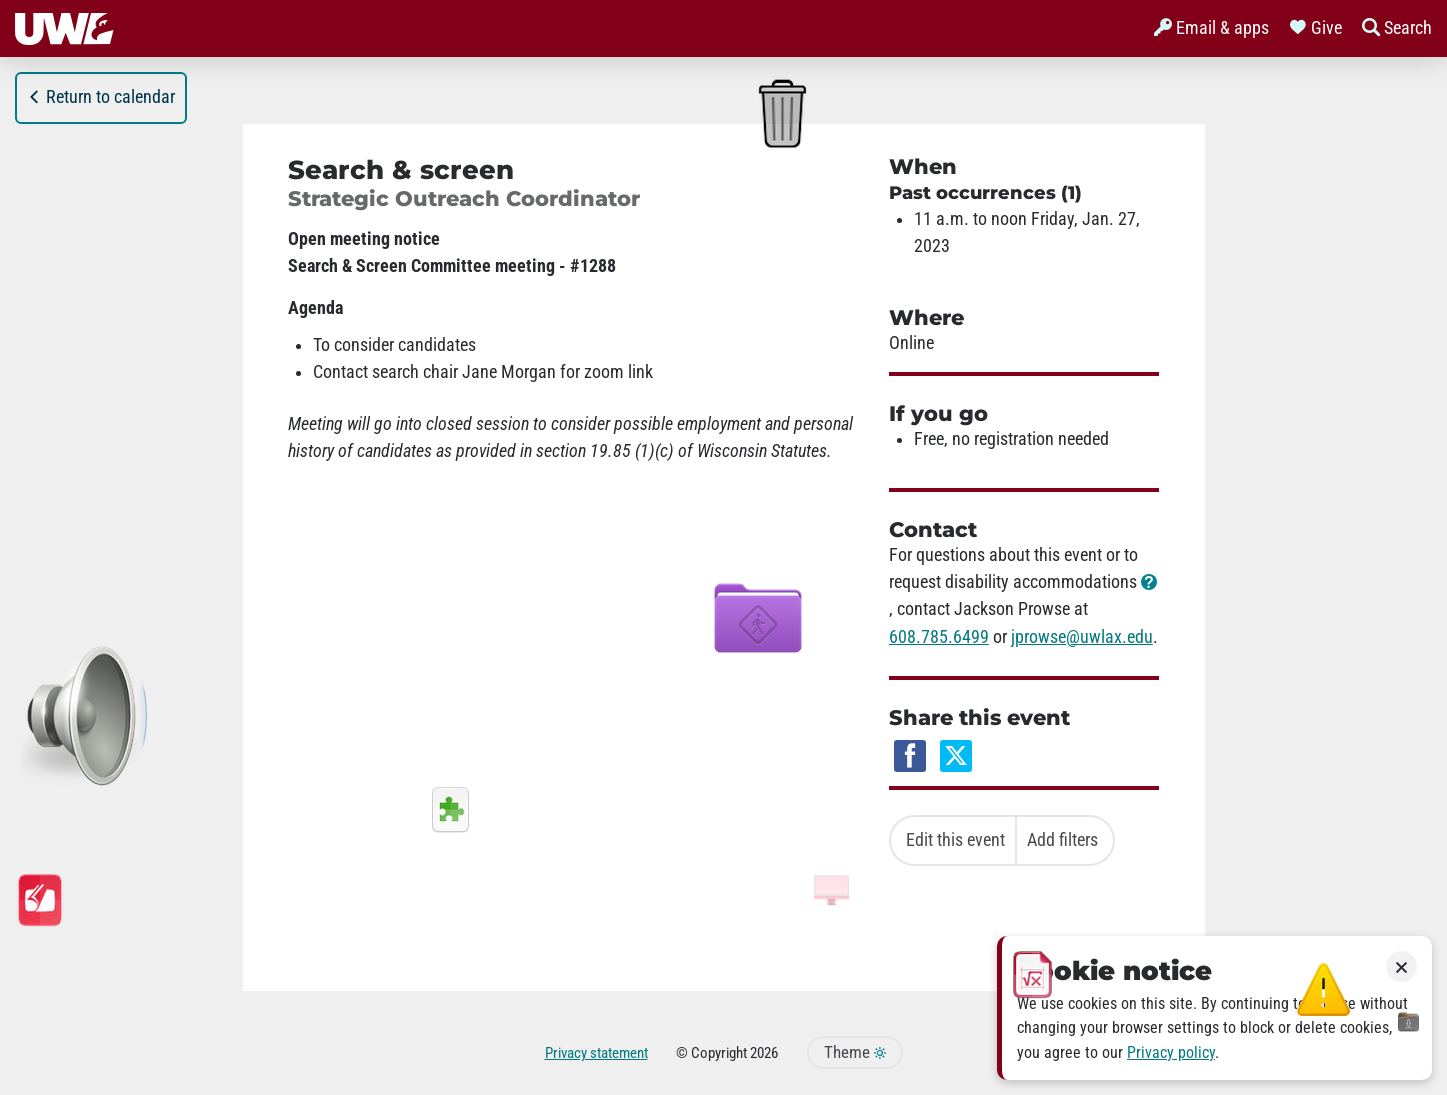  Describe the element at coordinates (1408, 1021) in the screenshot. I see `access your downloads folder` at that location.